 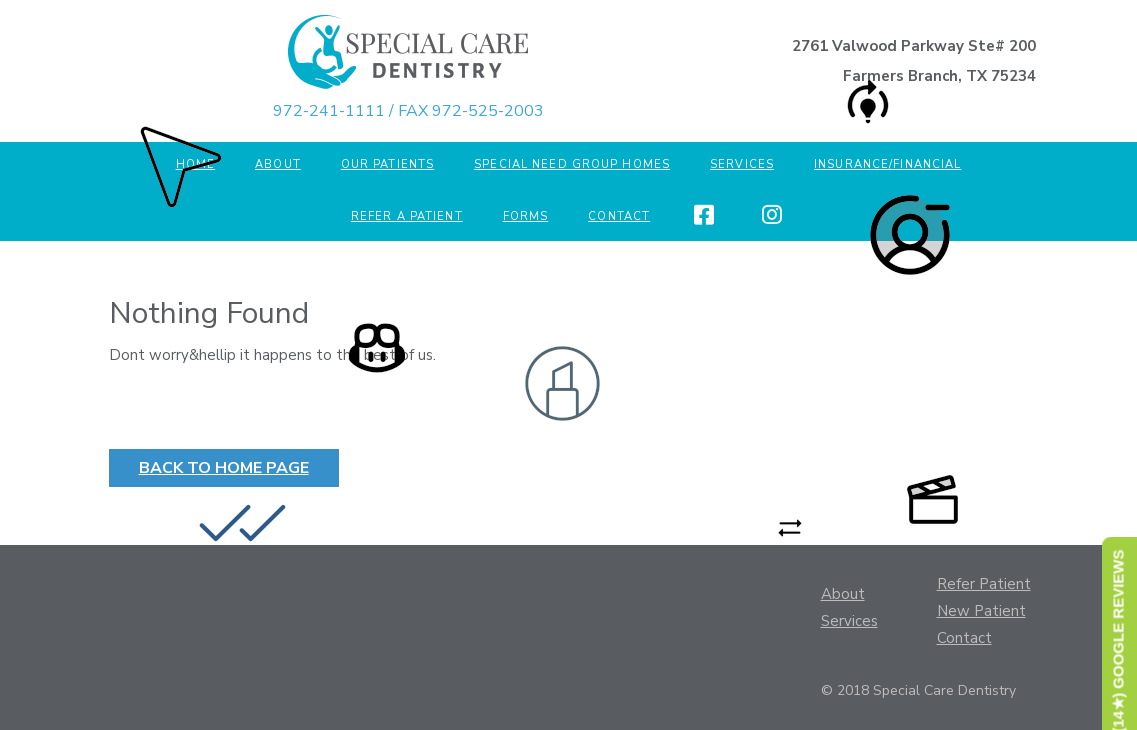 What do you see at coordinates (933, 501) in the screenshot?
I see `access video or movie content` at bounding box center [933, 501].